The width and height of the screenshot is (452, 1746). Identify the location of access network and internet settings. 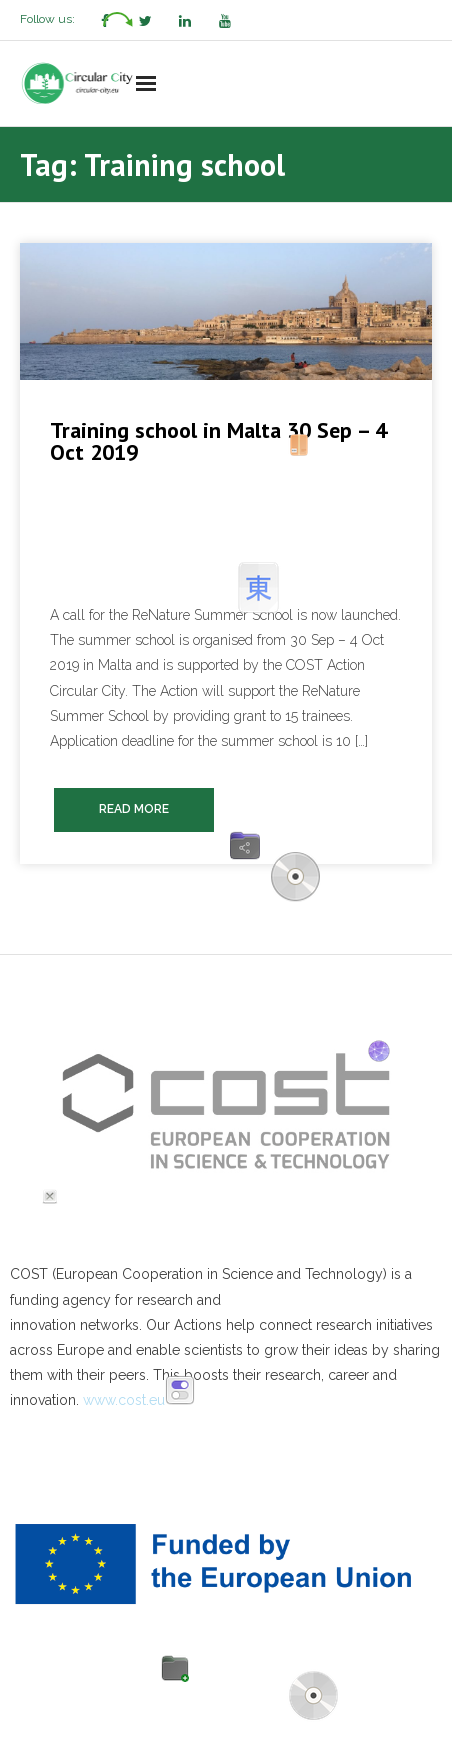
(379, 1051).